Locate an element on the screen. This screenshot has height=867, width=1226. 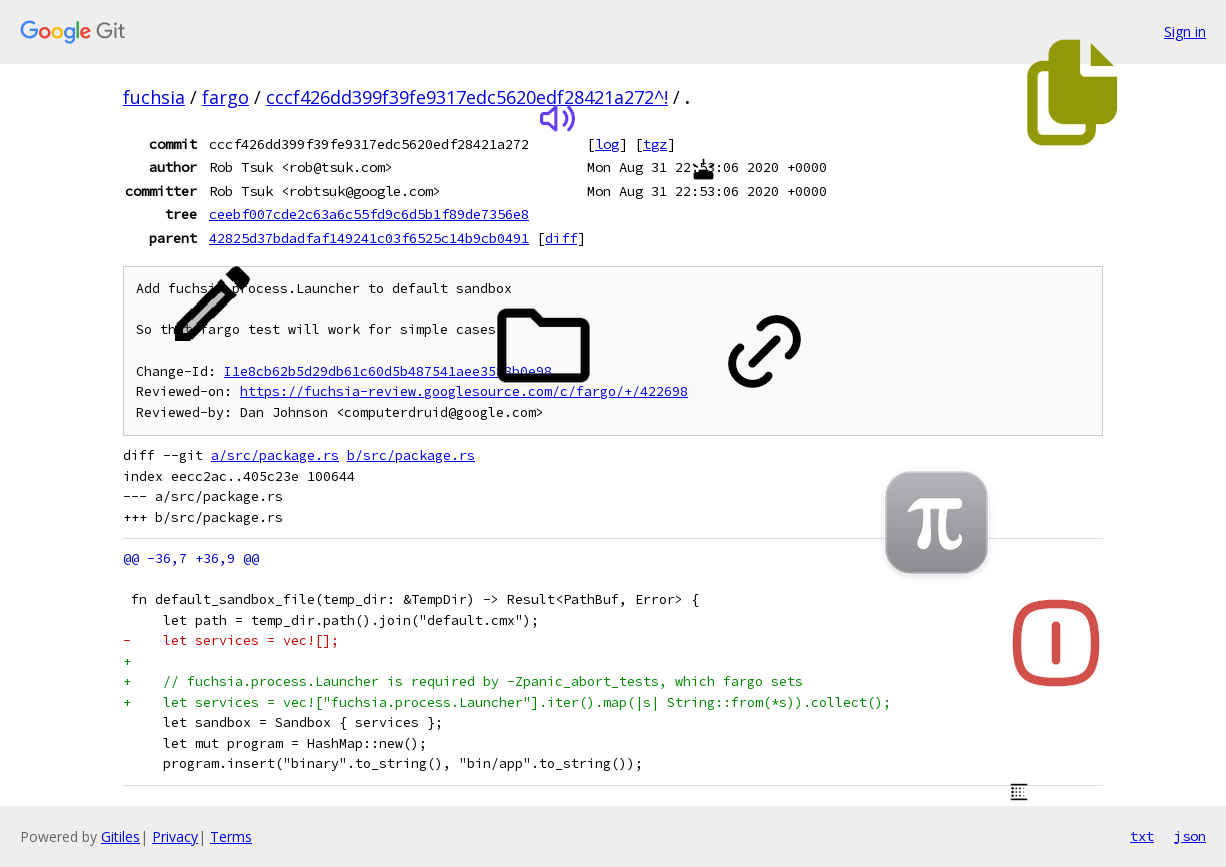
view more information or details is located at coordinates (1056, 643).